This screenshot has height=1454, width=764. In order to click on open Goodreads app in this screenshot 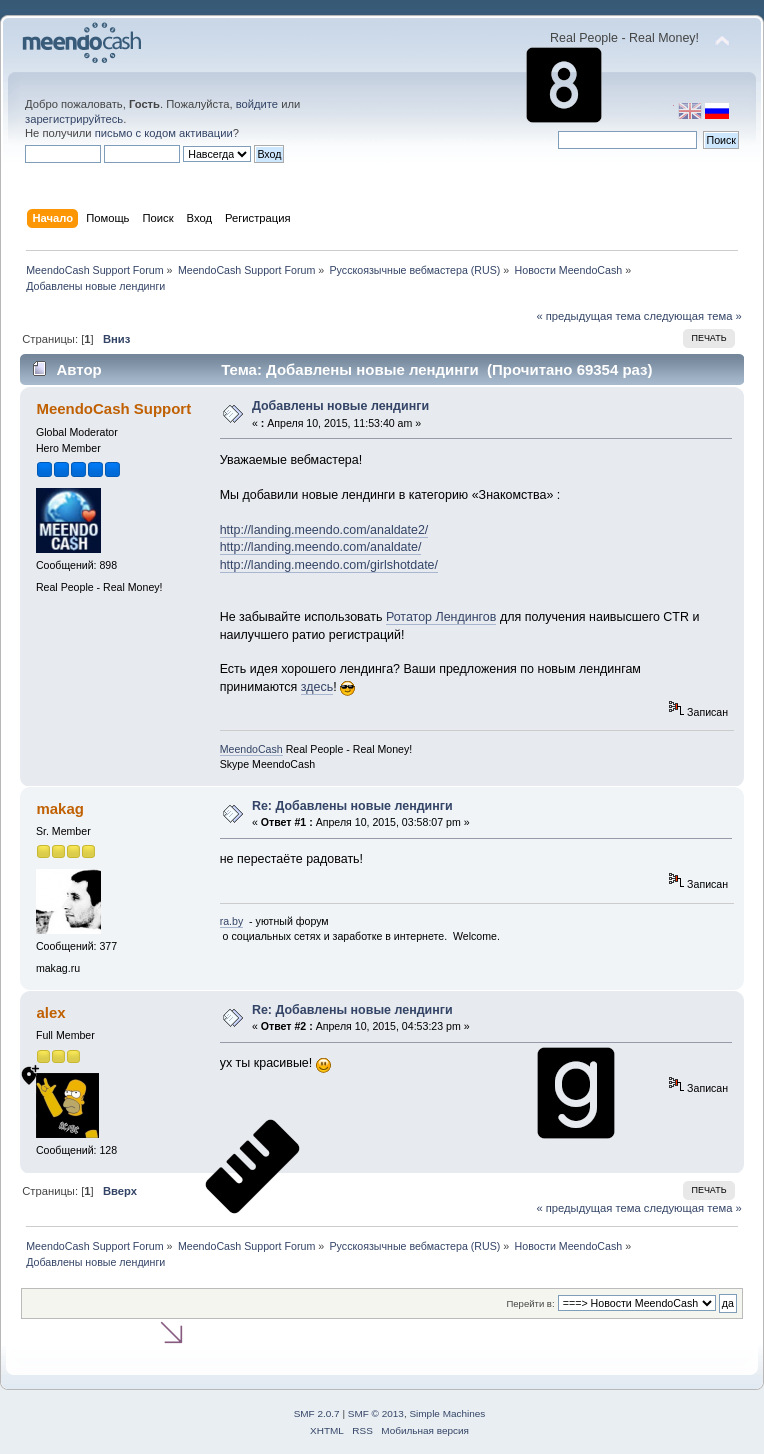, I will do `click(576, 1093)`.